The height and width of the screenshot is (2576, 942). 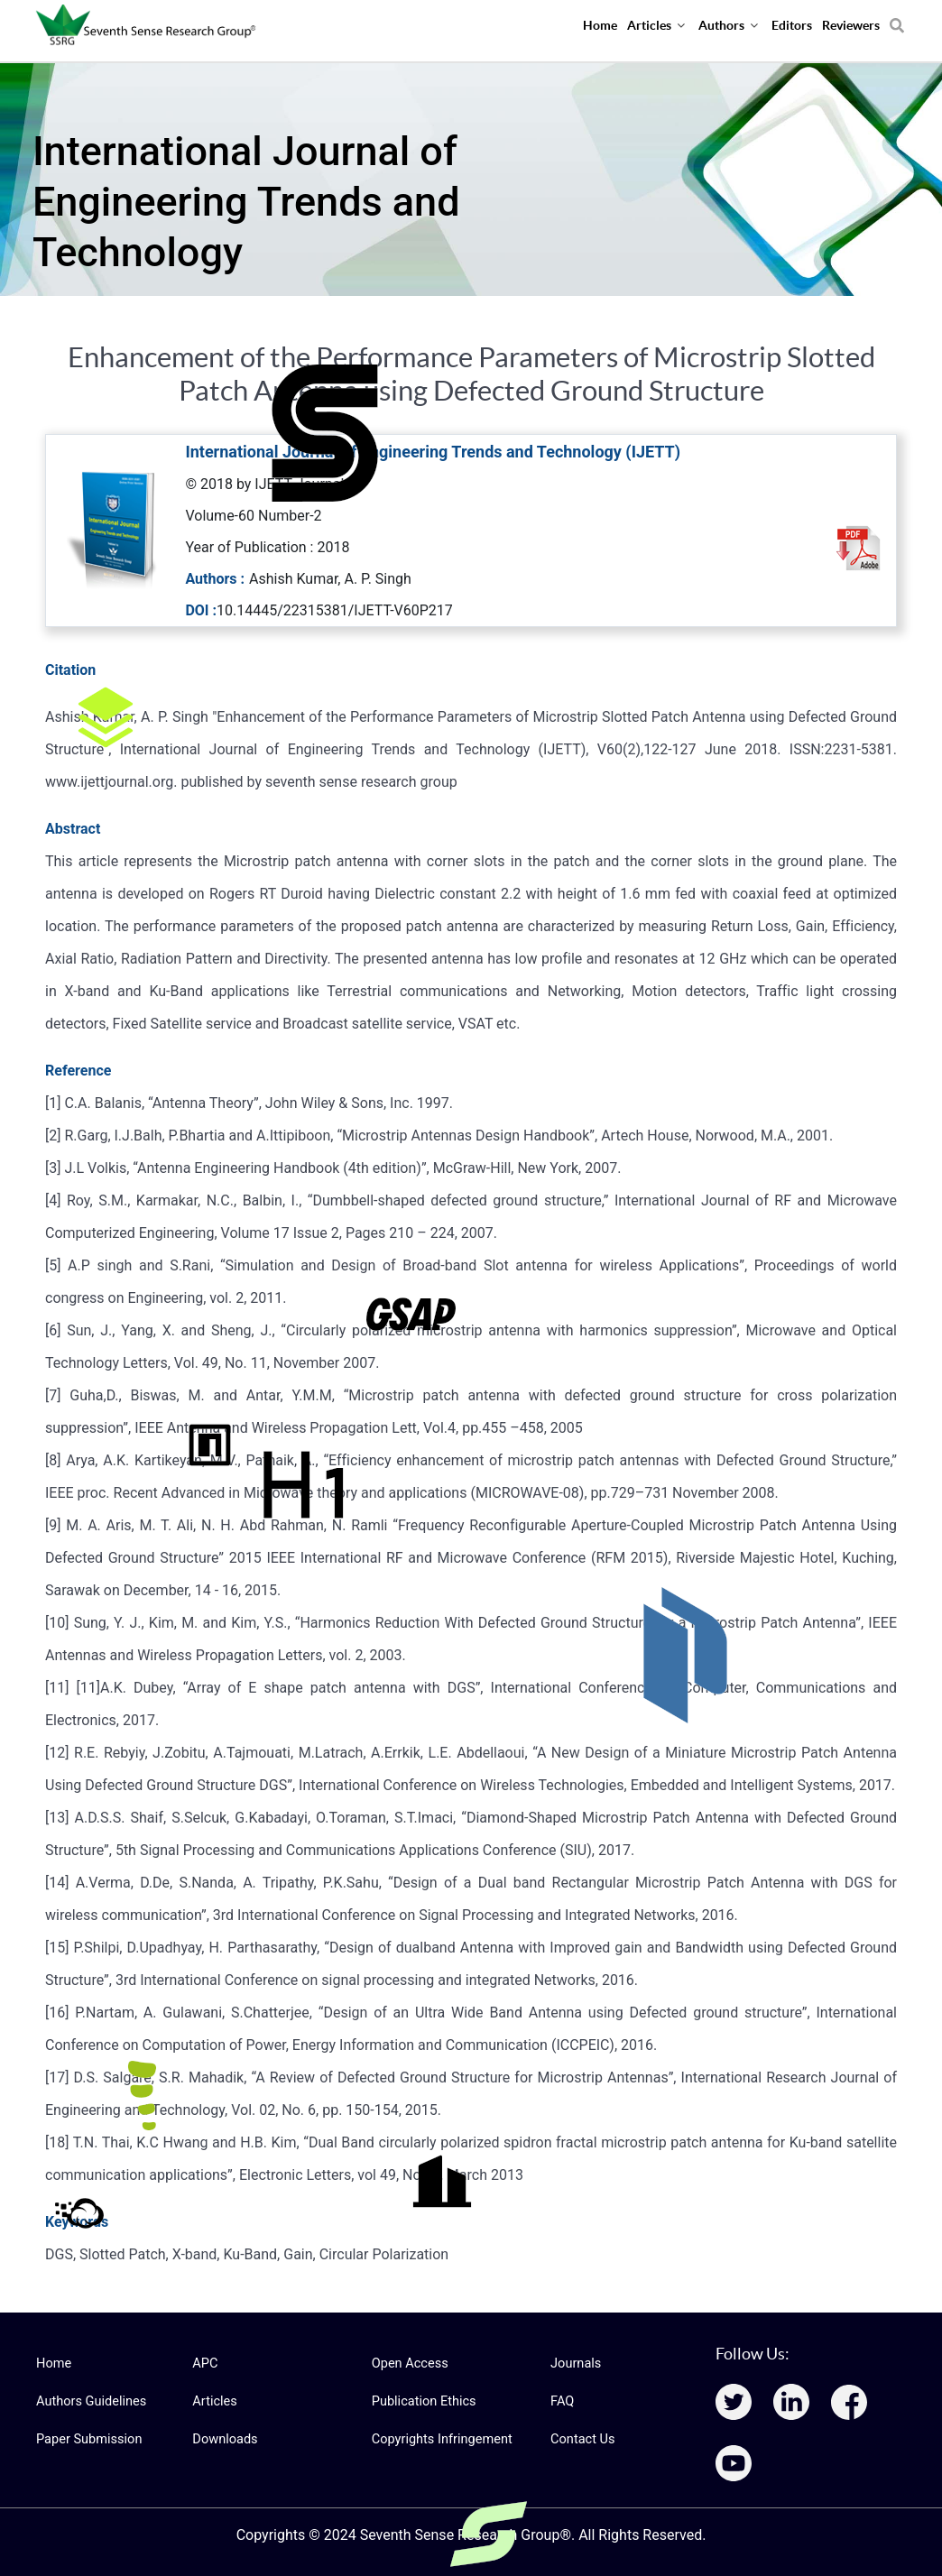 What do you see at coordinates (685, 1655) in the screenshot?
I see `HashiCorp Packer application` at bounding box center [685, 1655].